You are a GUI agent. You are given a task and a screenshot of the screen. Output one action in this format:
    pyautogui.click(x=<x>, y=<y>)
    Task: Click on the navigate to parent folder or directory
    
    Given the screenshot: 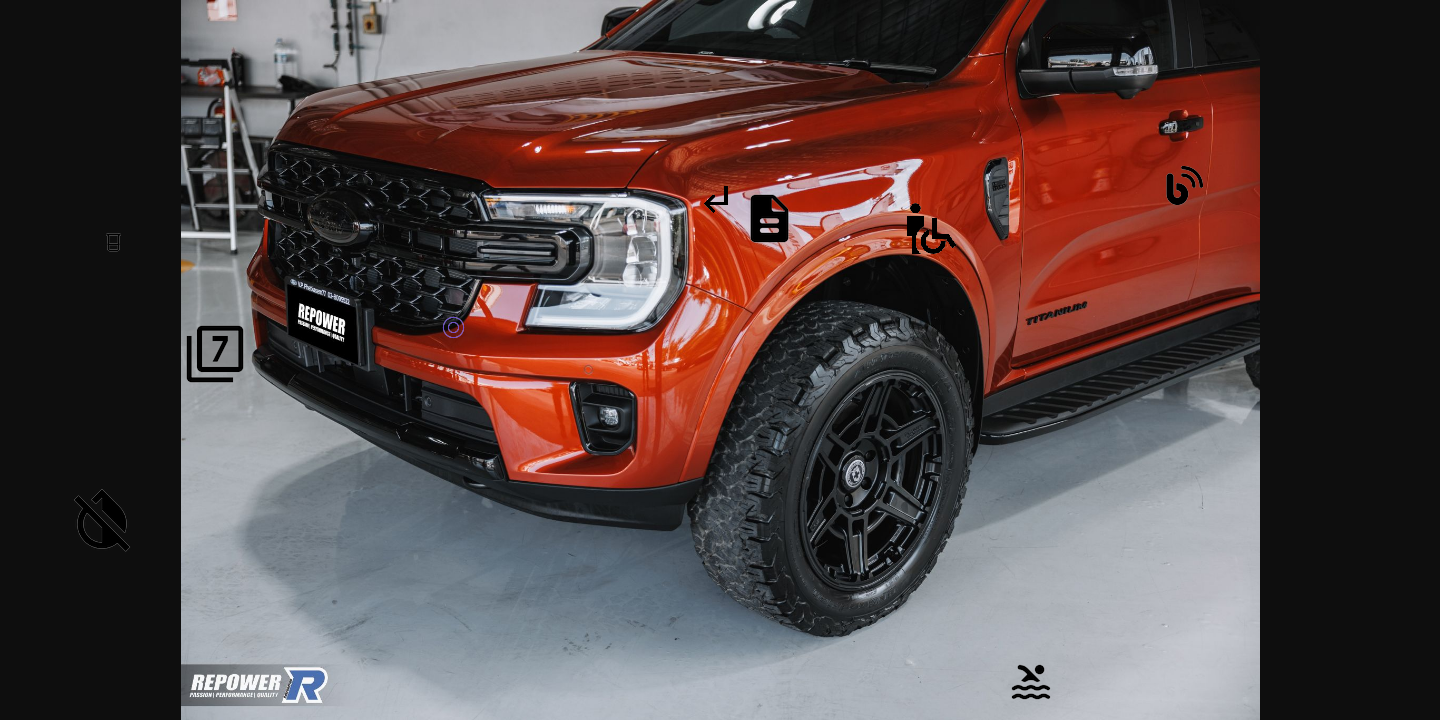 What is the action you would take?
    pyautogui.click(x=715, y=199)
    